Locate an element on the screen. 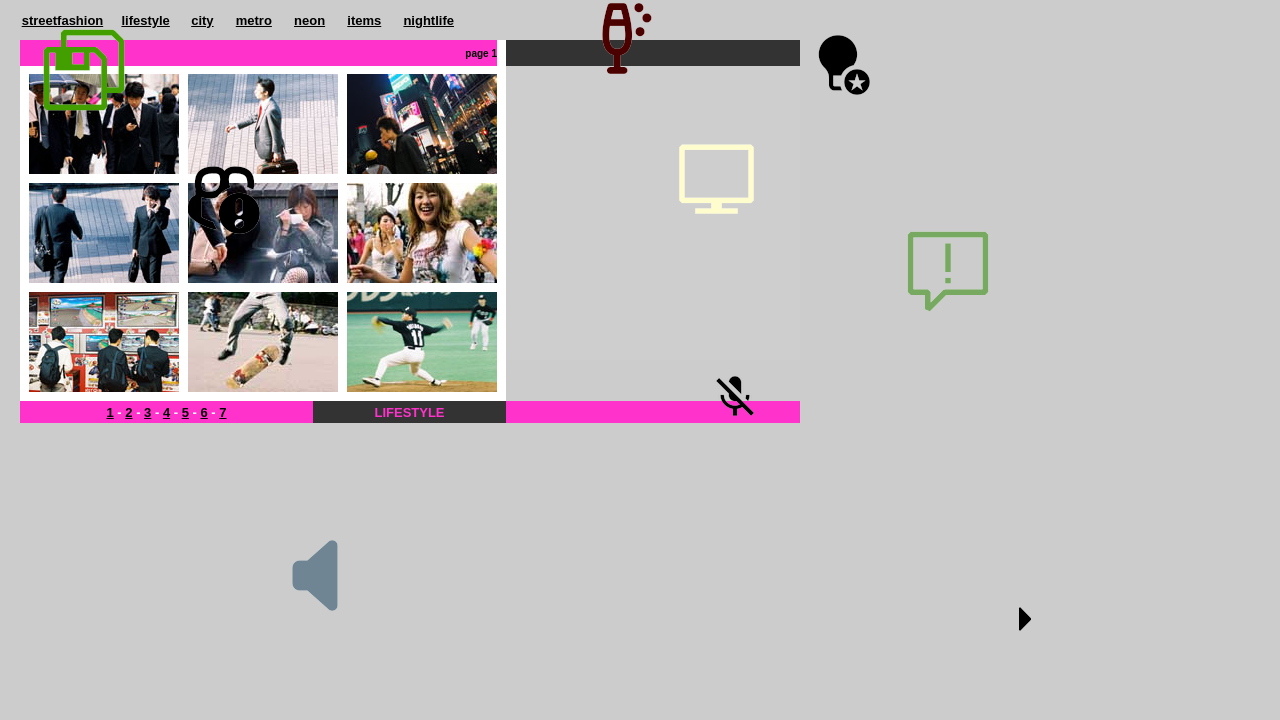 The height and width of the screenshot is (720, 1280). access virtual machine settings is located at coordinates (716, 176).